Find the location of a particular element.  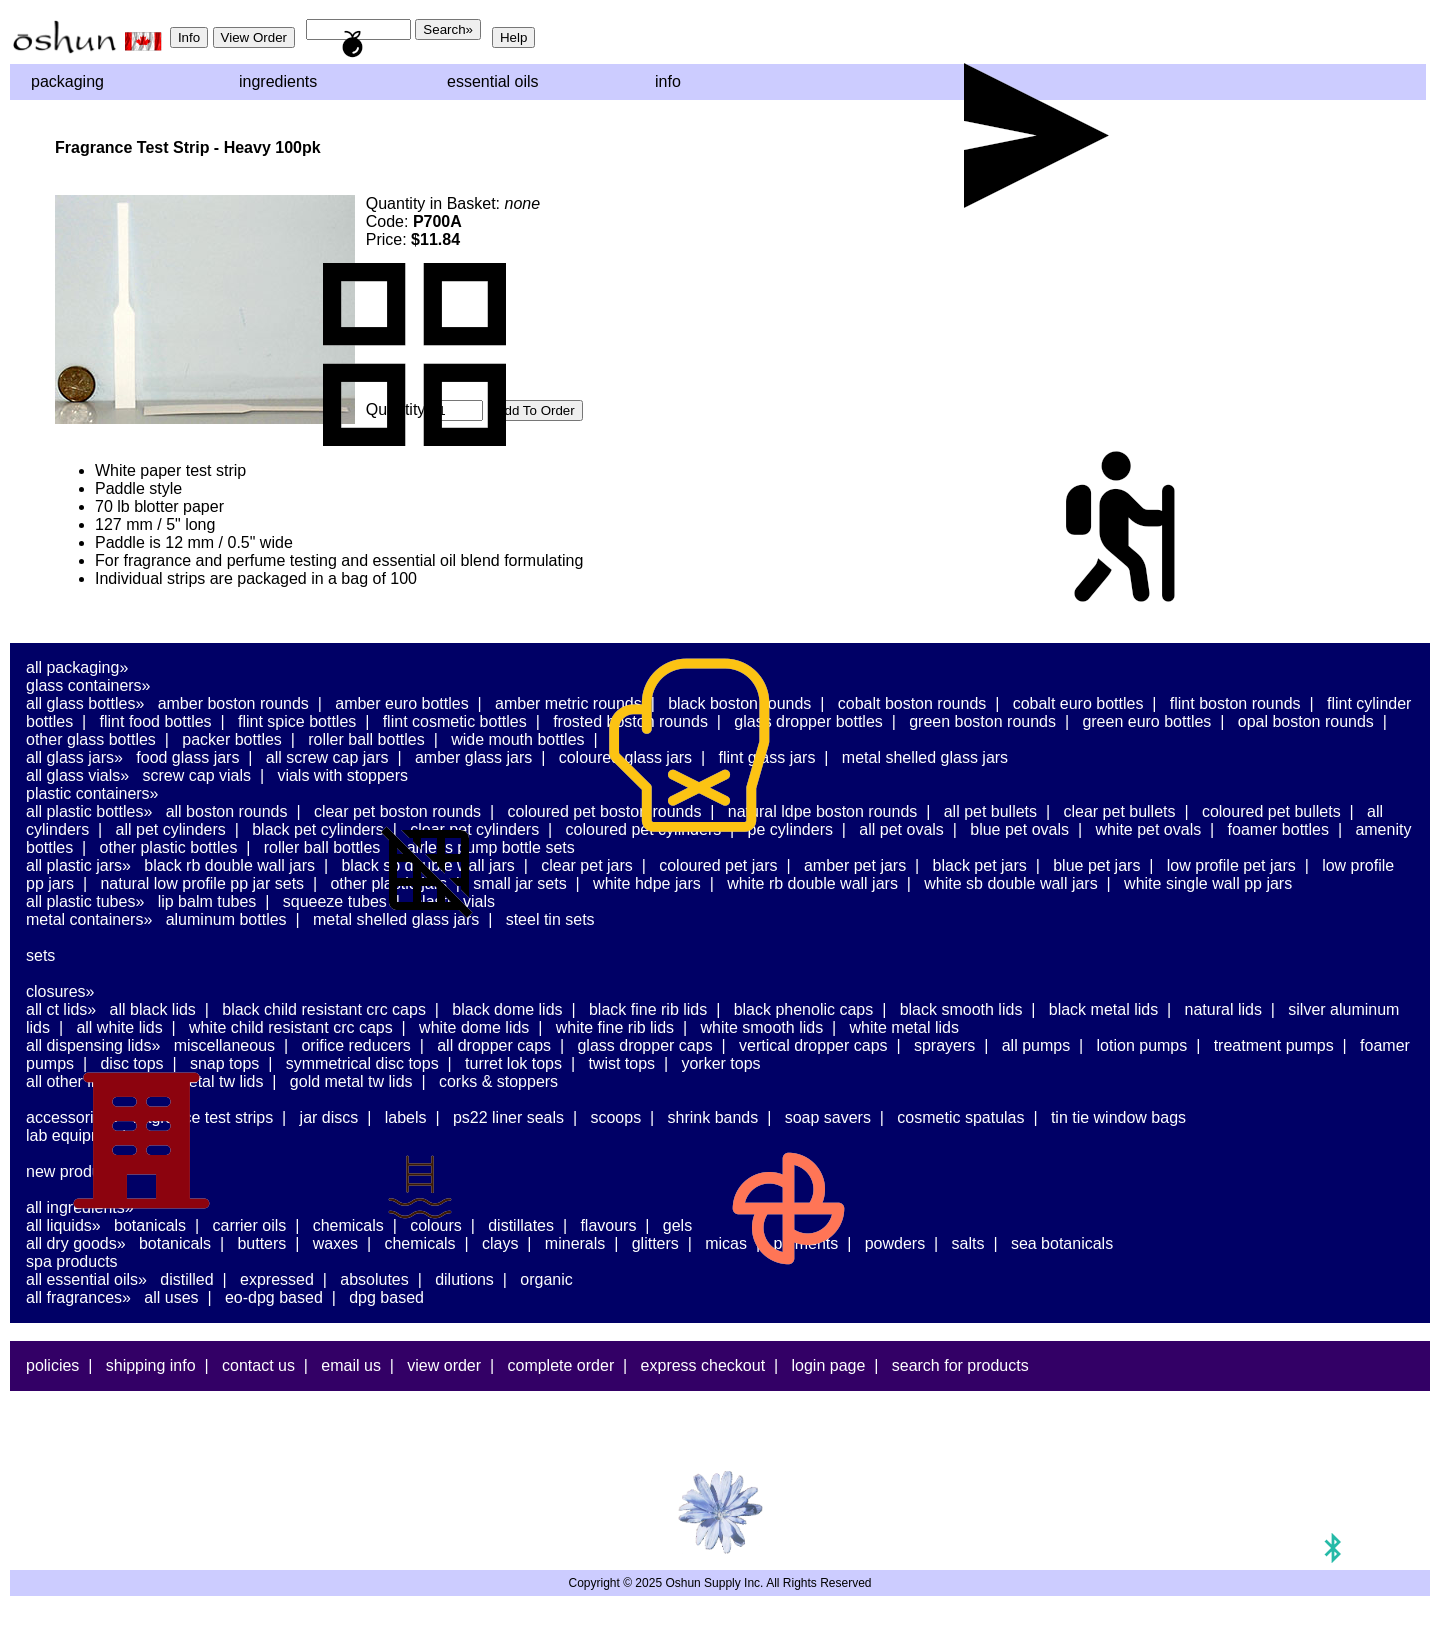

access hiking trails or outdoor activities is located at coordinates (1124, 526).